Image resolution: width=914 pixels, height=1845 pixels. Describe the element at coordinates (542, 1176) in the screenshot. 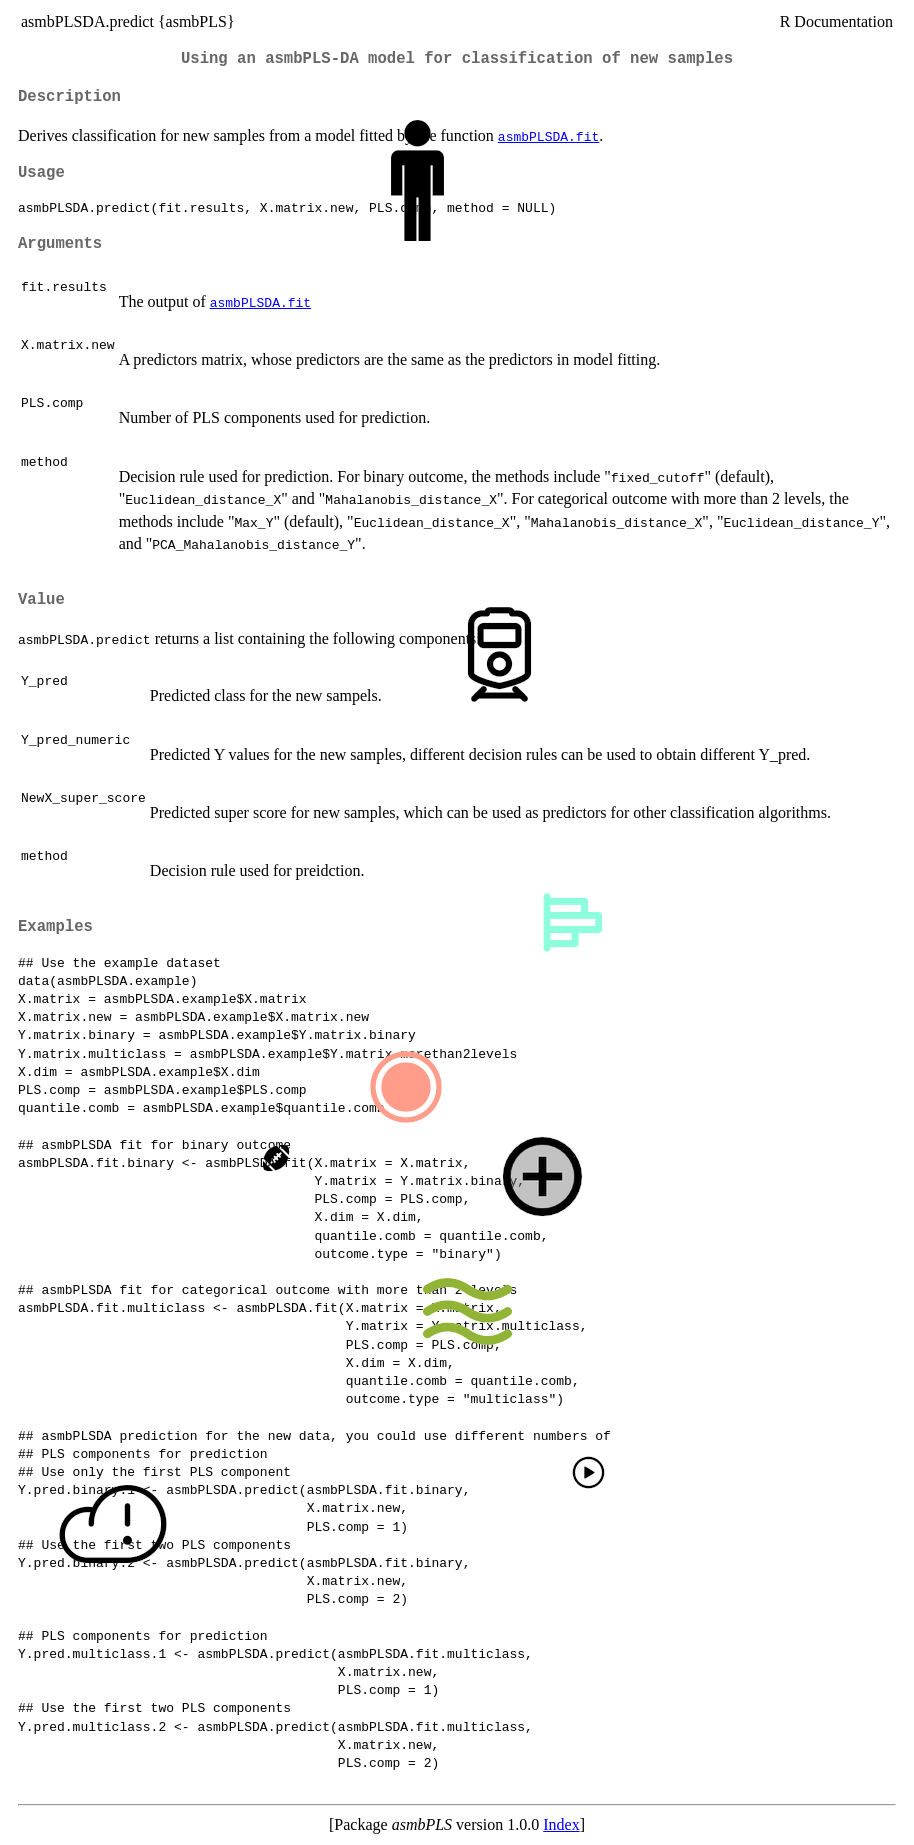

I see `add a new item or element` at that location.